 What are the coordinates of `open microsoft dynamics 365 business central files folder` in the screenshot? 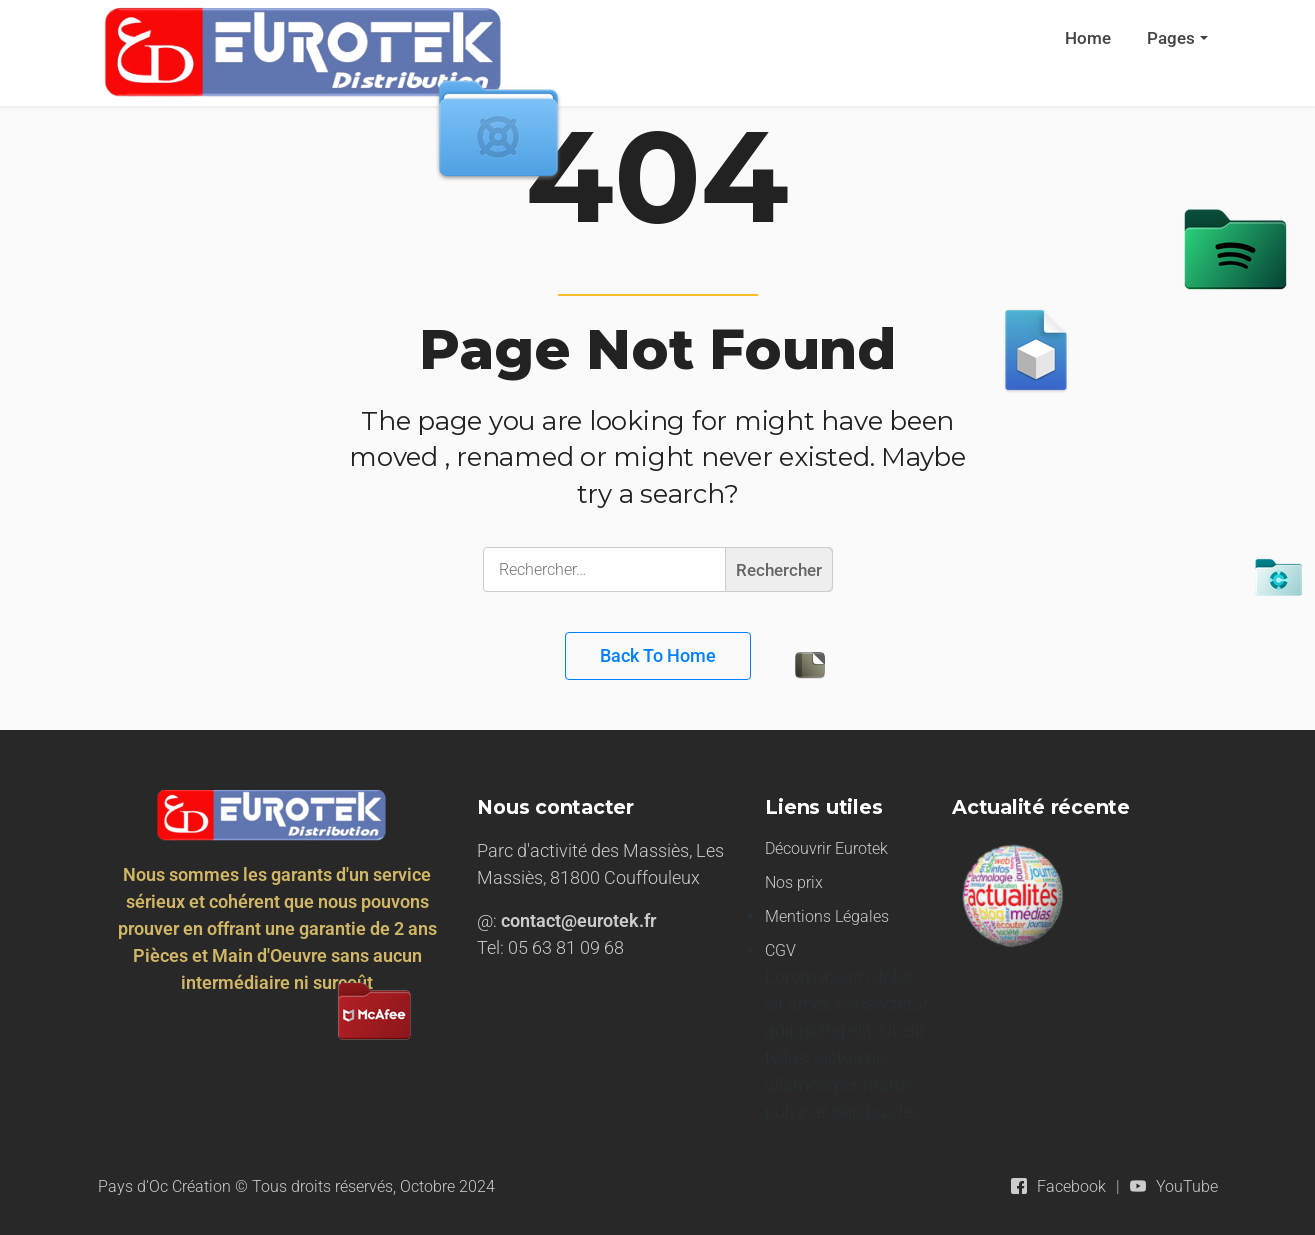 It's located at (1278, 578).